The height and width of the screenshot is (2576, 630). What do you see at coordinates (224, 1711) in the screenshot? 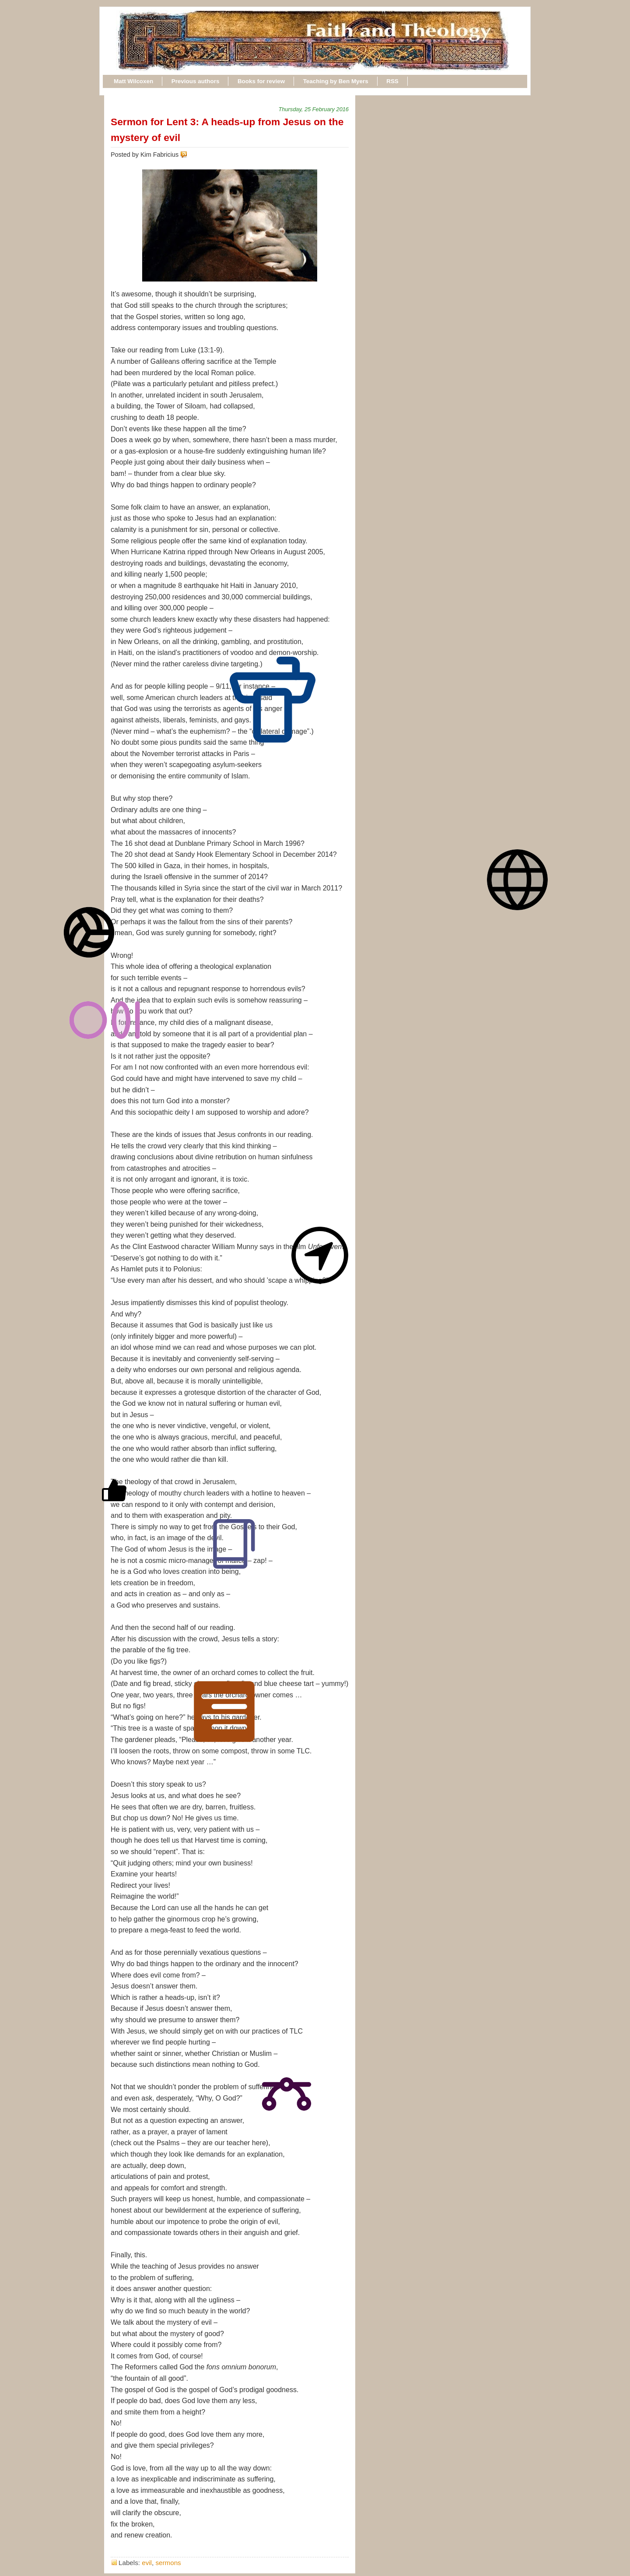
I see `align text to the right` at bounding box center [224, 1711].